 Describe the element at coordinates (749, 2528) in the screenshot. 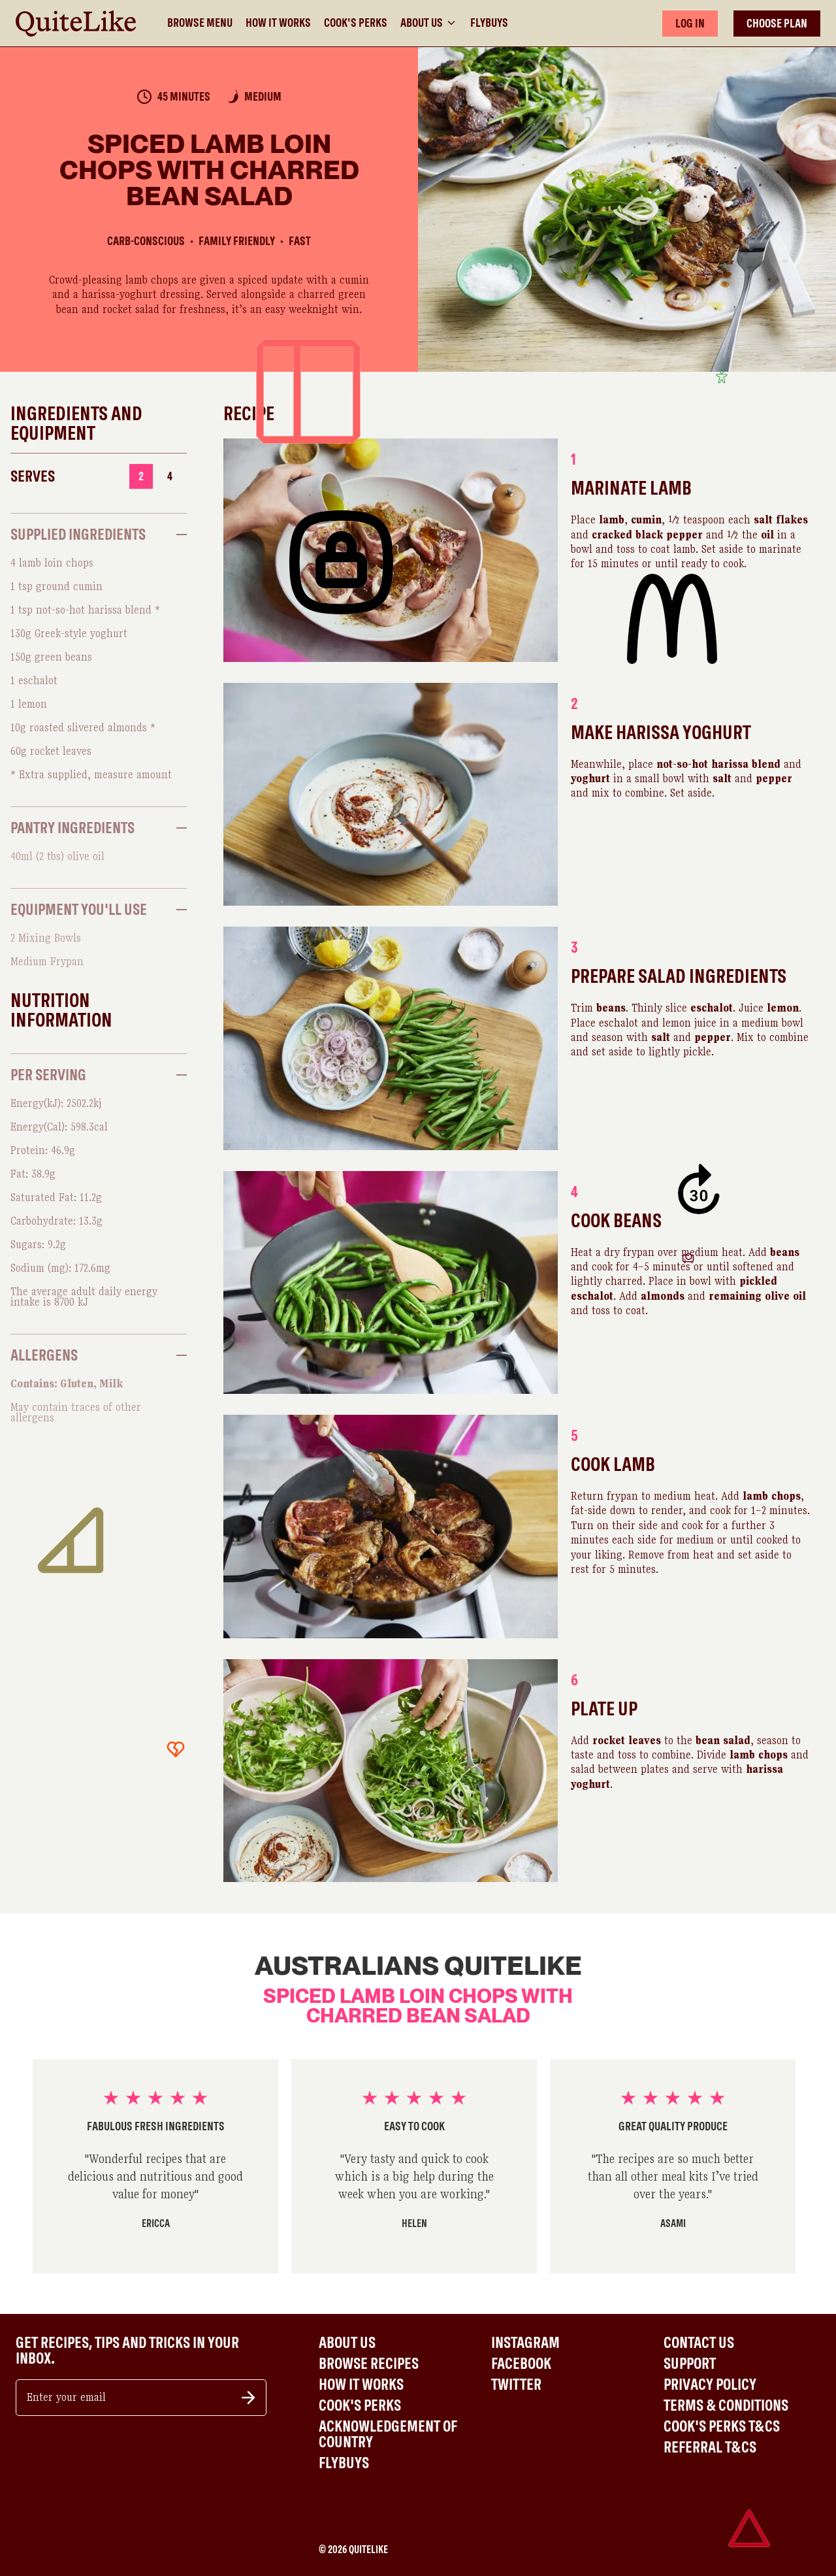

I see `visit zeit/vercel website or documentation` at that location.